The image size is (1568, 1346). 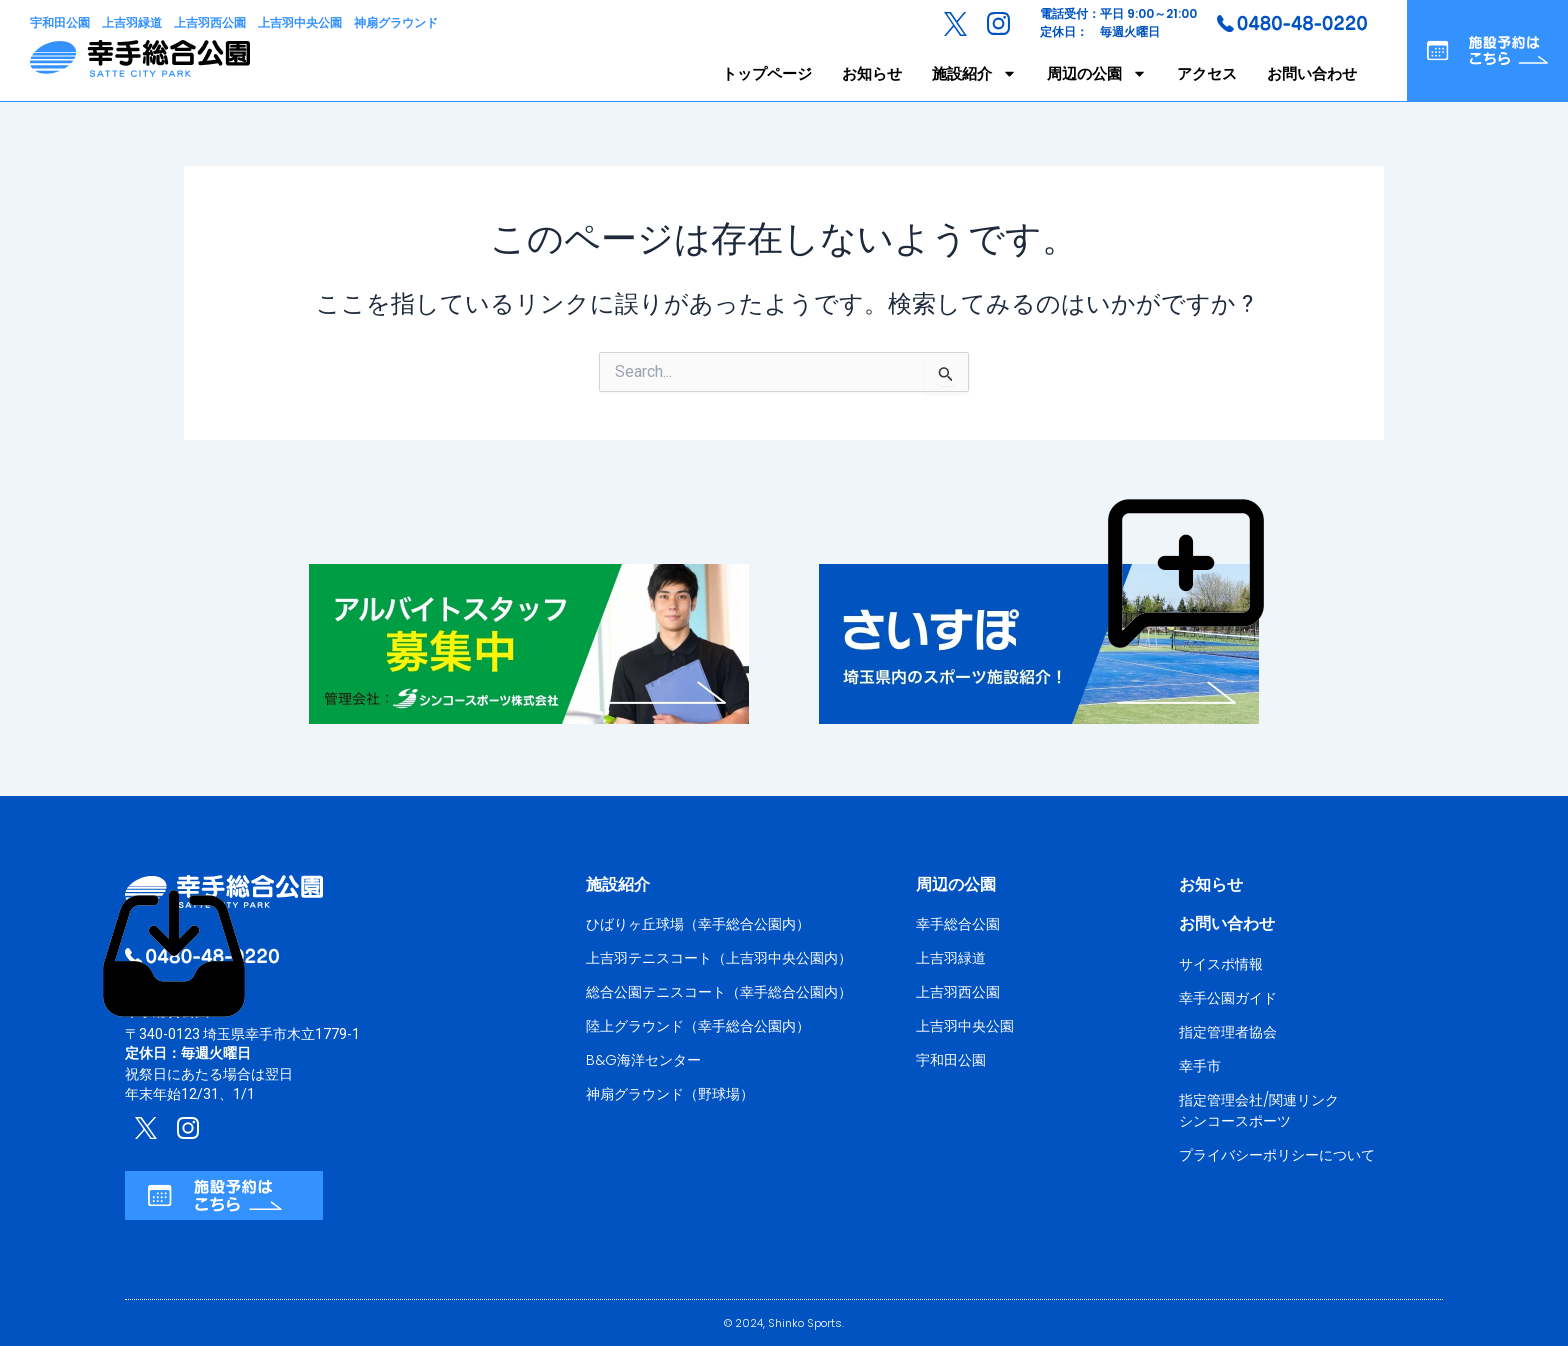 I want to click on download to inbox, so click(x=174, y=956).